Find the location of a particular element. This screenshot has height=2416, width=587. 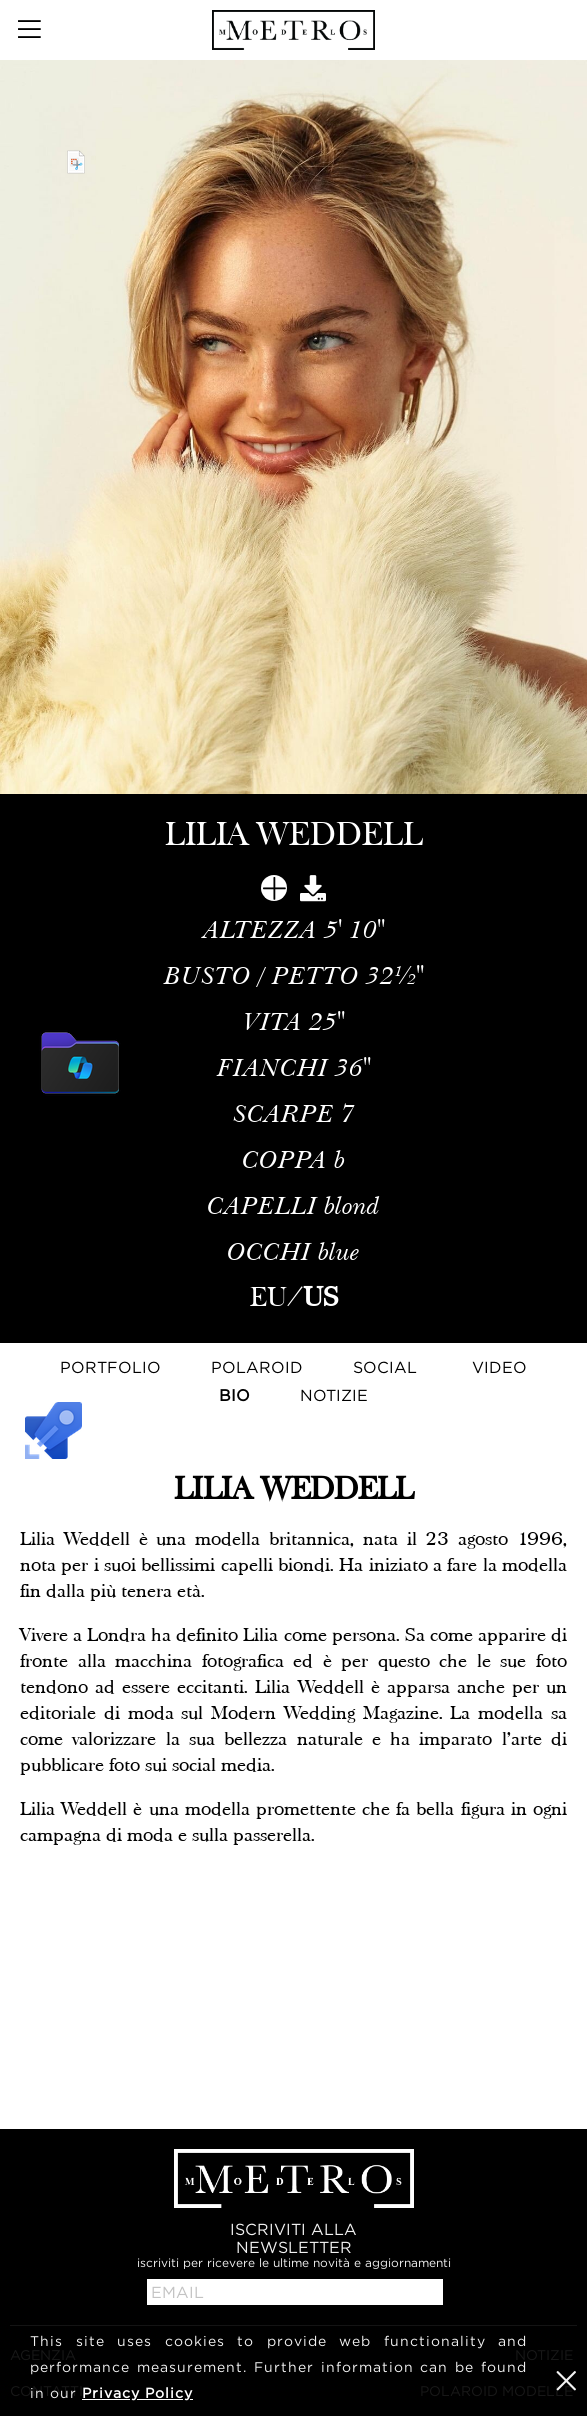

open folder containing Microsoft Copilot files is located at coordinates (80, 1065).